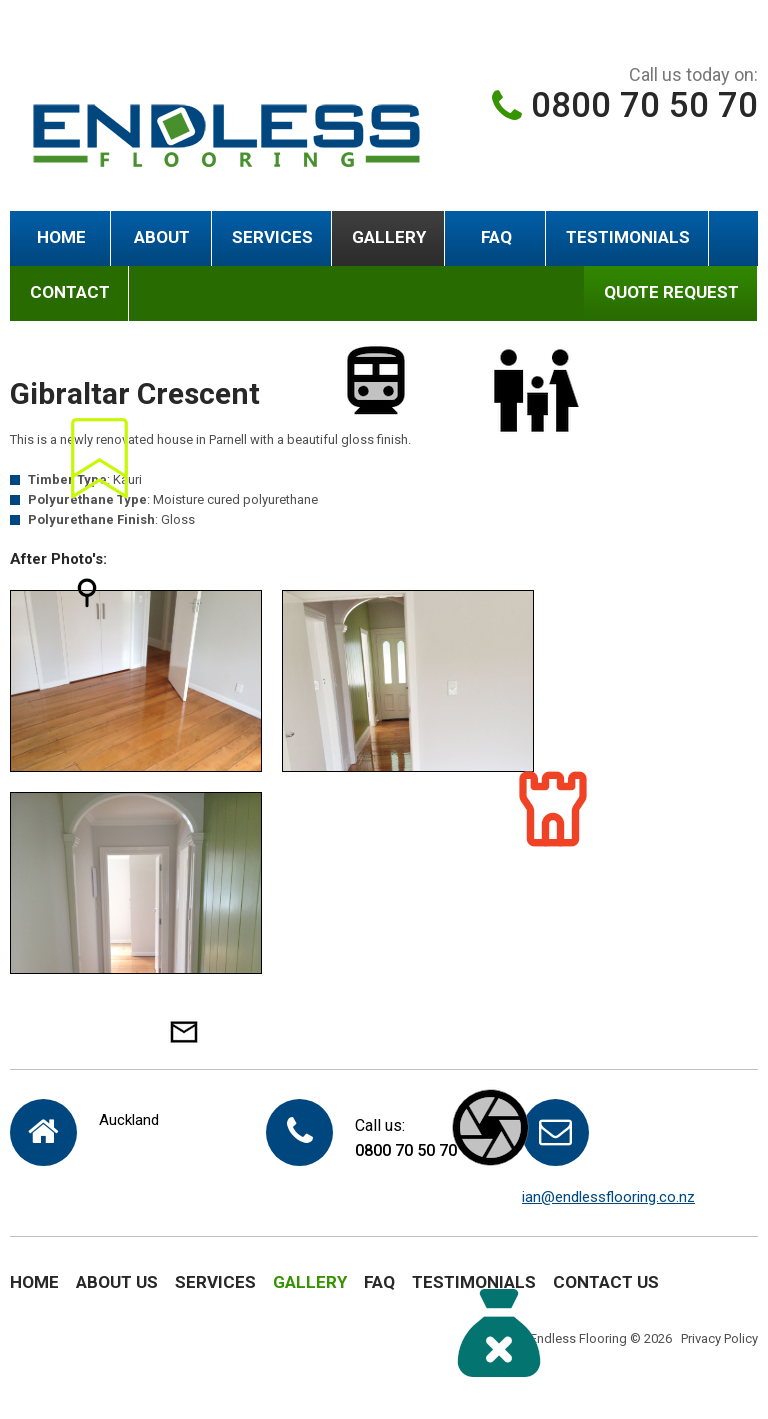  Describe the element at coordinates (499, 1333) in the screenshot. I see `remove item from cart or bag` at that location.